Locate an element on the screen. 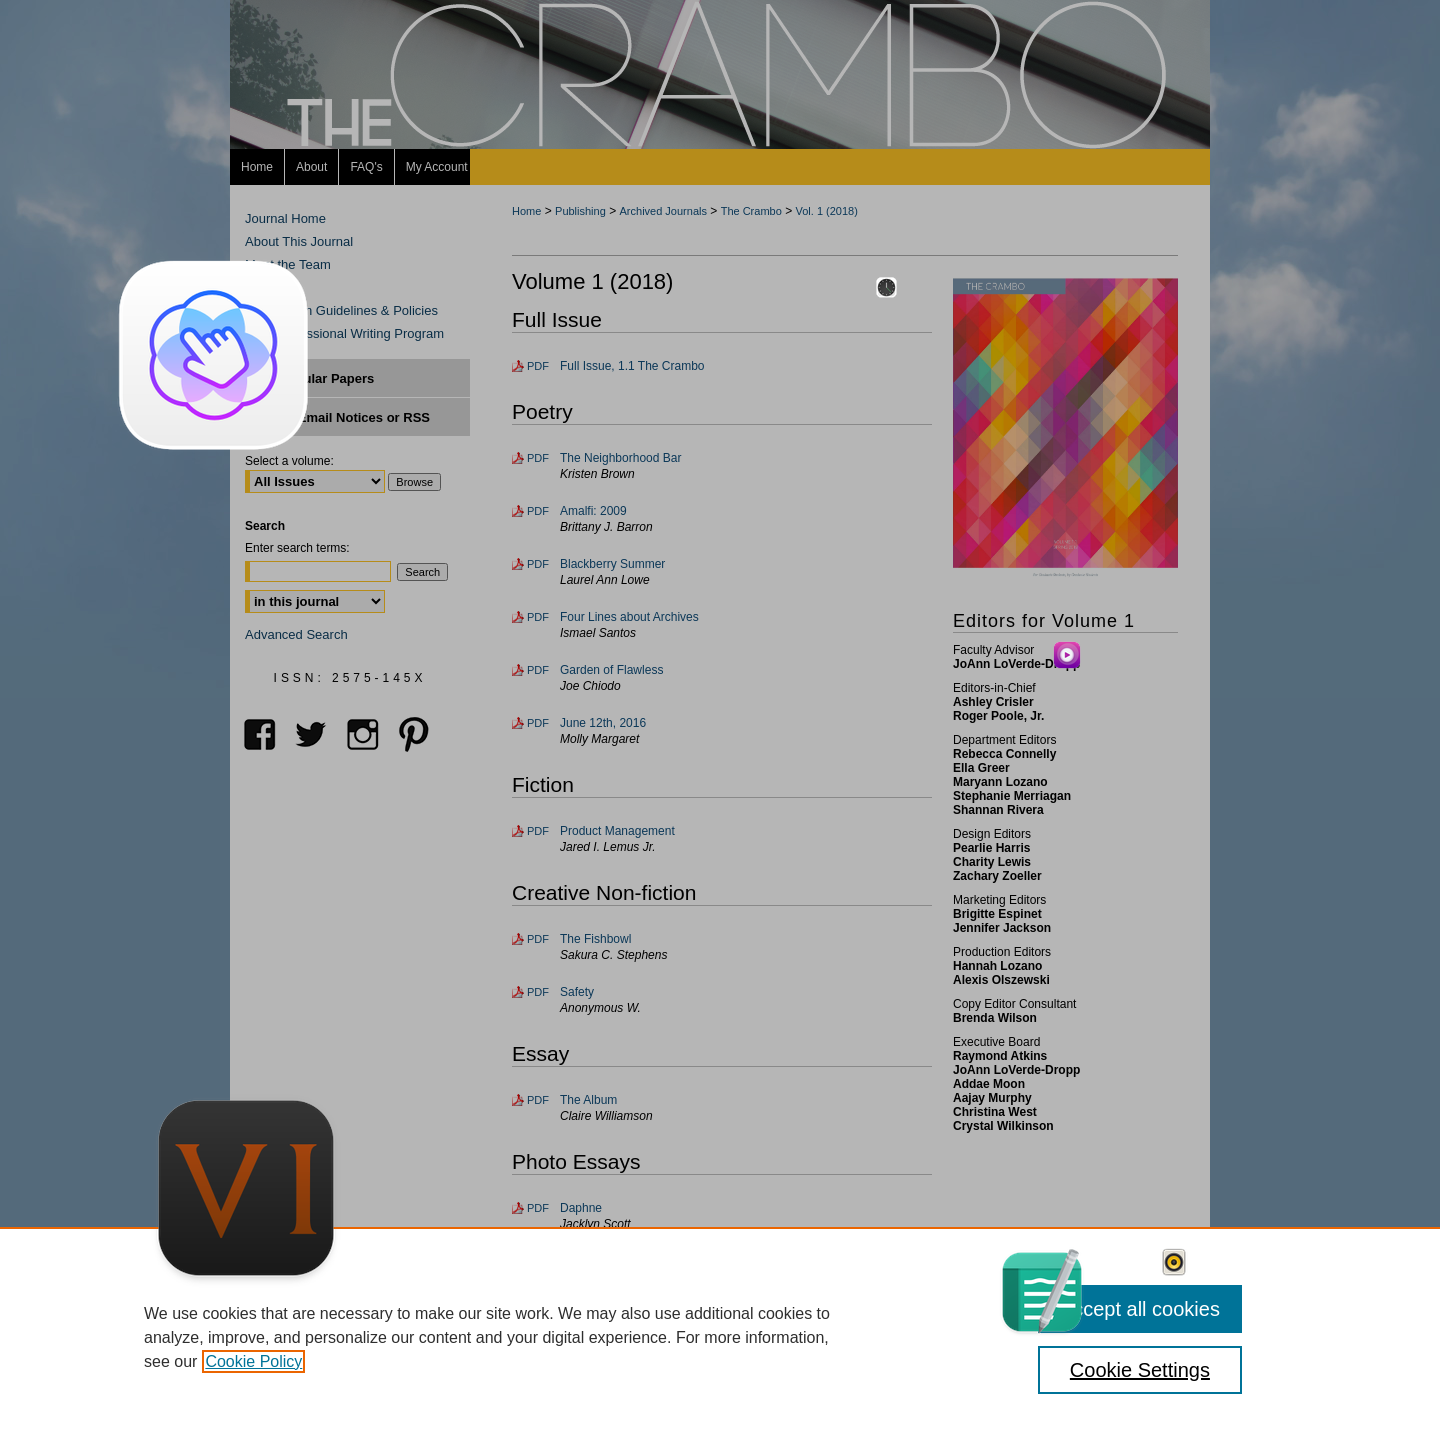 Image resolution: width=1440 pixels, height=1447 pixels. open mpv media player is located at coordinates (1067, 655).